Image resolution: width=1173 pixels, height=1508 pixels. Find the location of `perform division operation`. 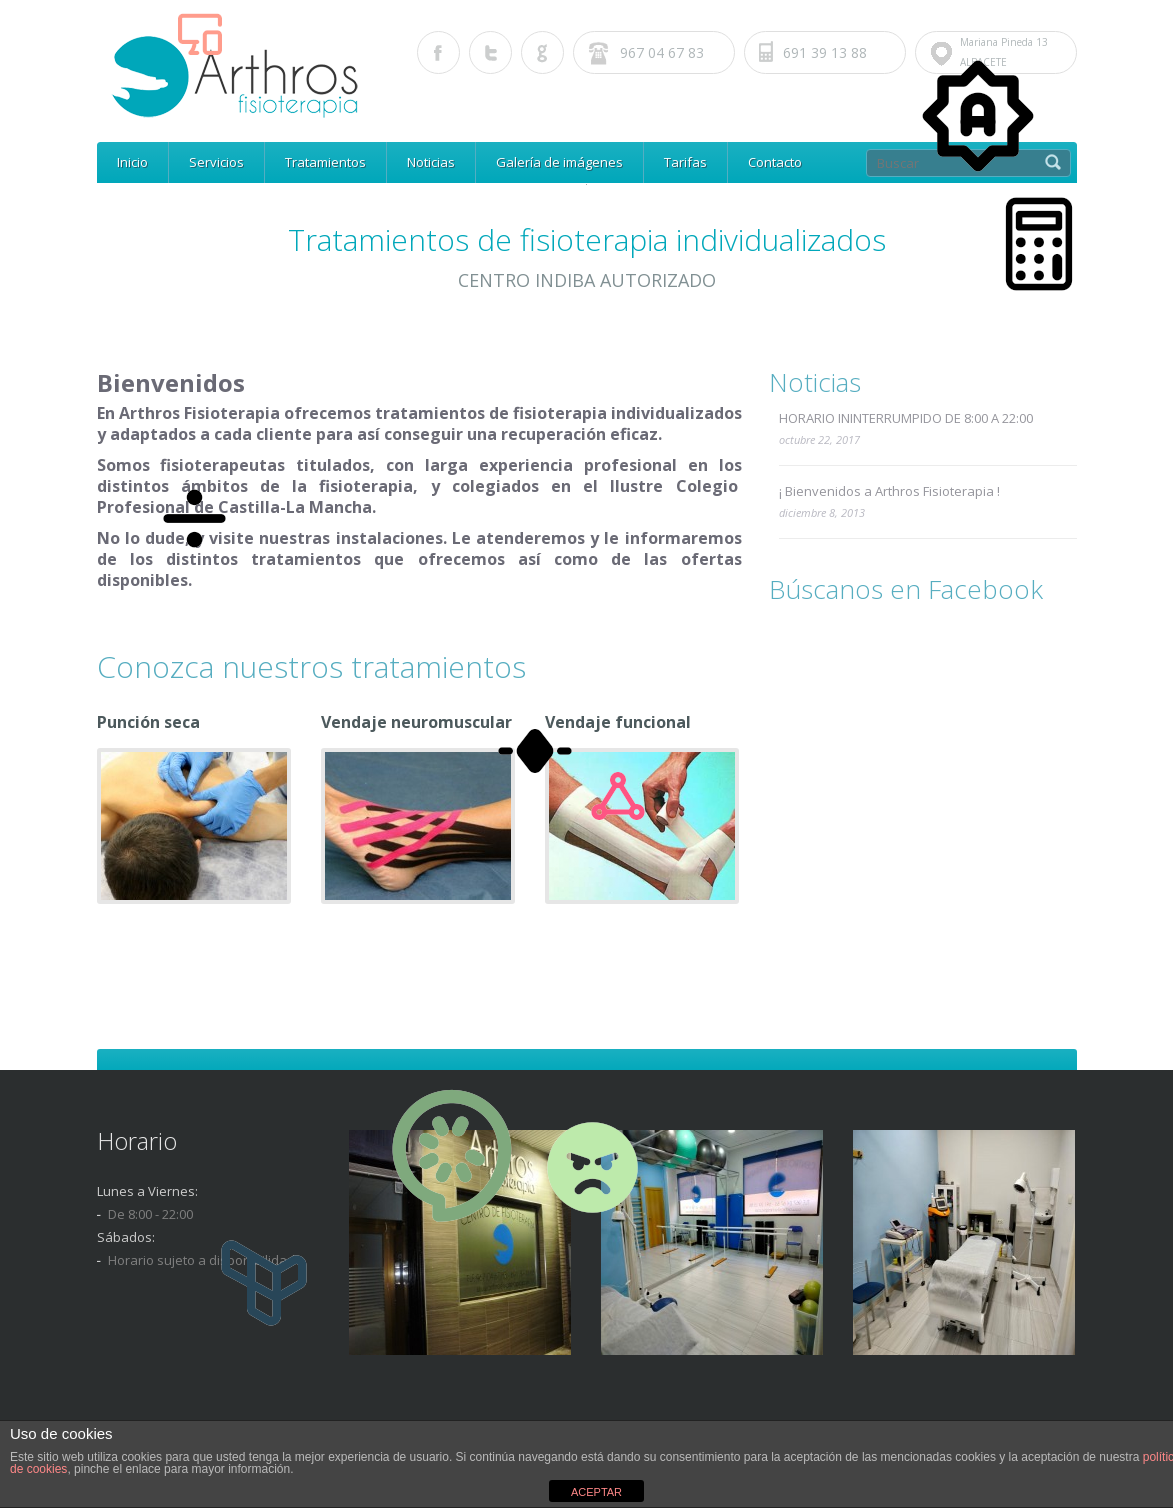

perform division operation is located at coordinates (194, 518).